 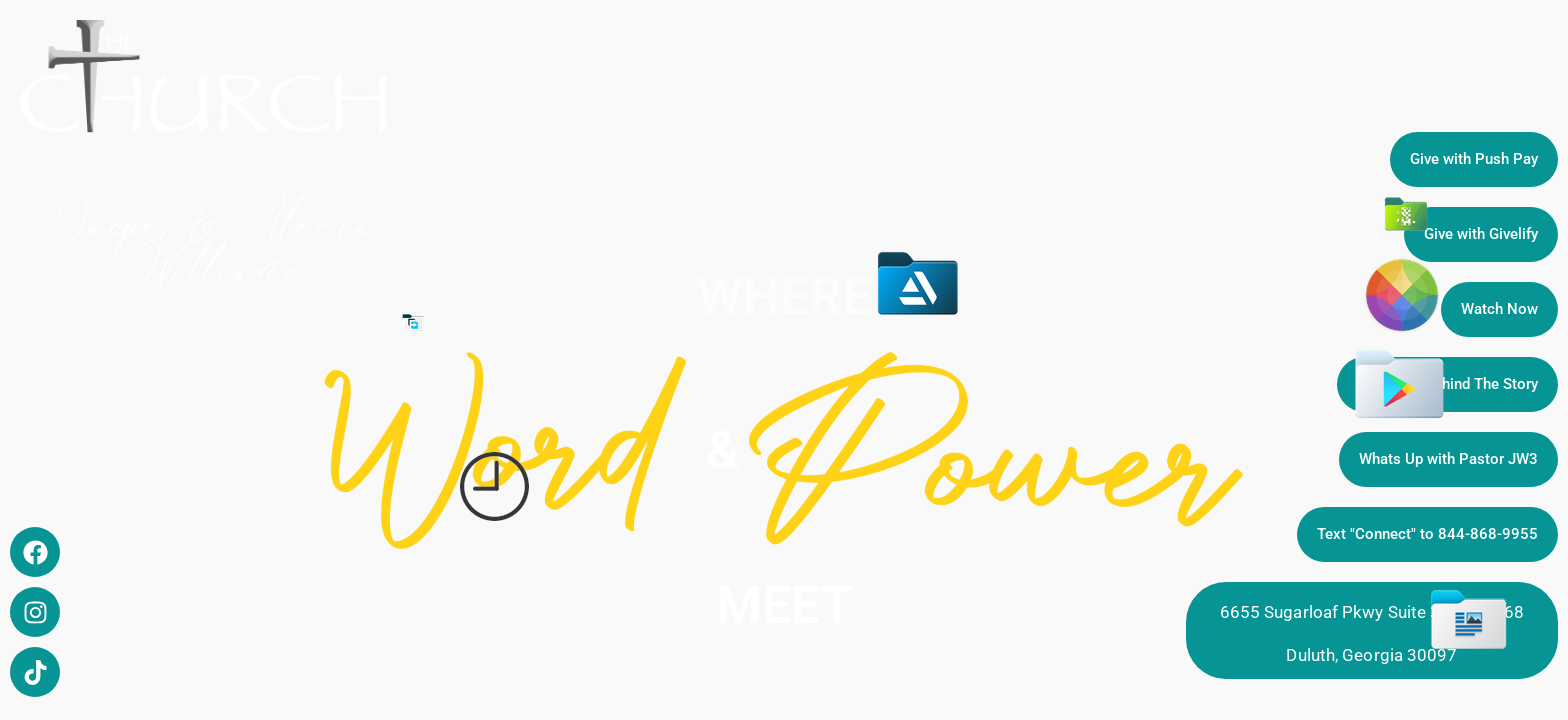 What do you see at coordinates (494, 486) in the screenshot?
I see `view slideshow or presentation mode` at bounding box center [494, 486].